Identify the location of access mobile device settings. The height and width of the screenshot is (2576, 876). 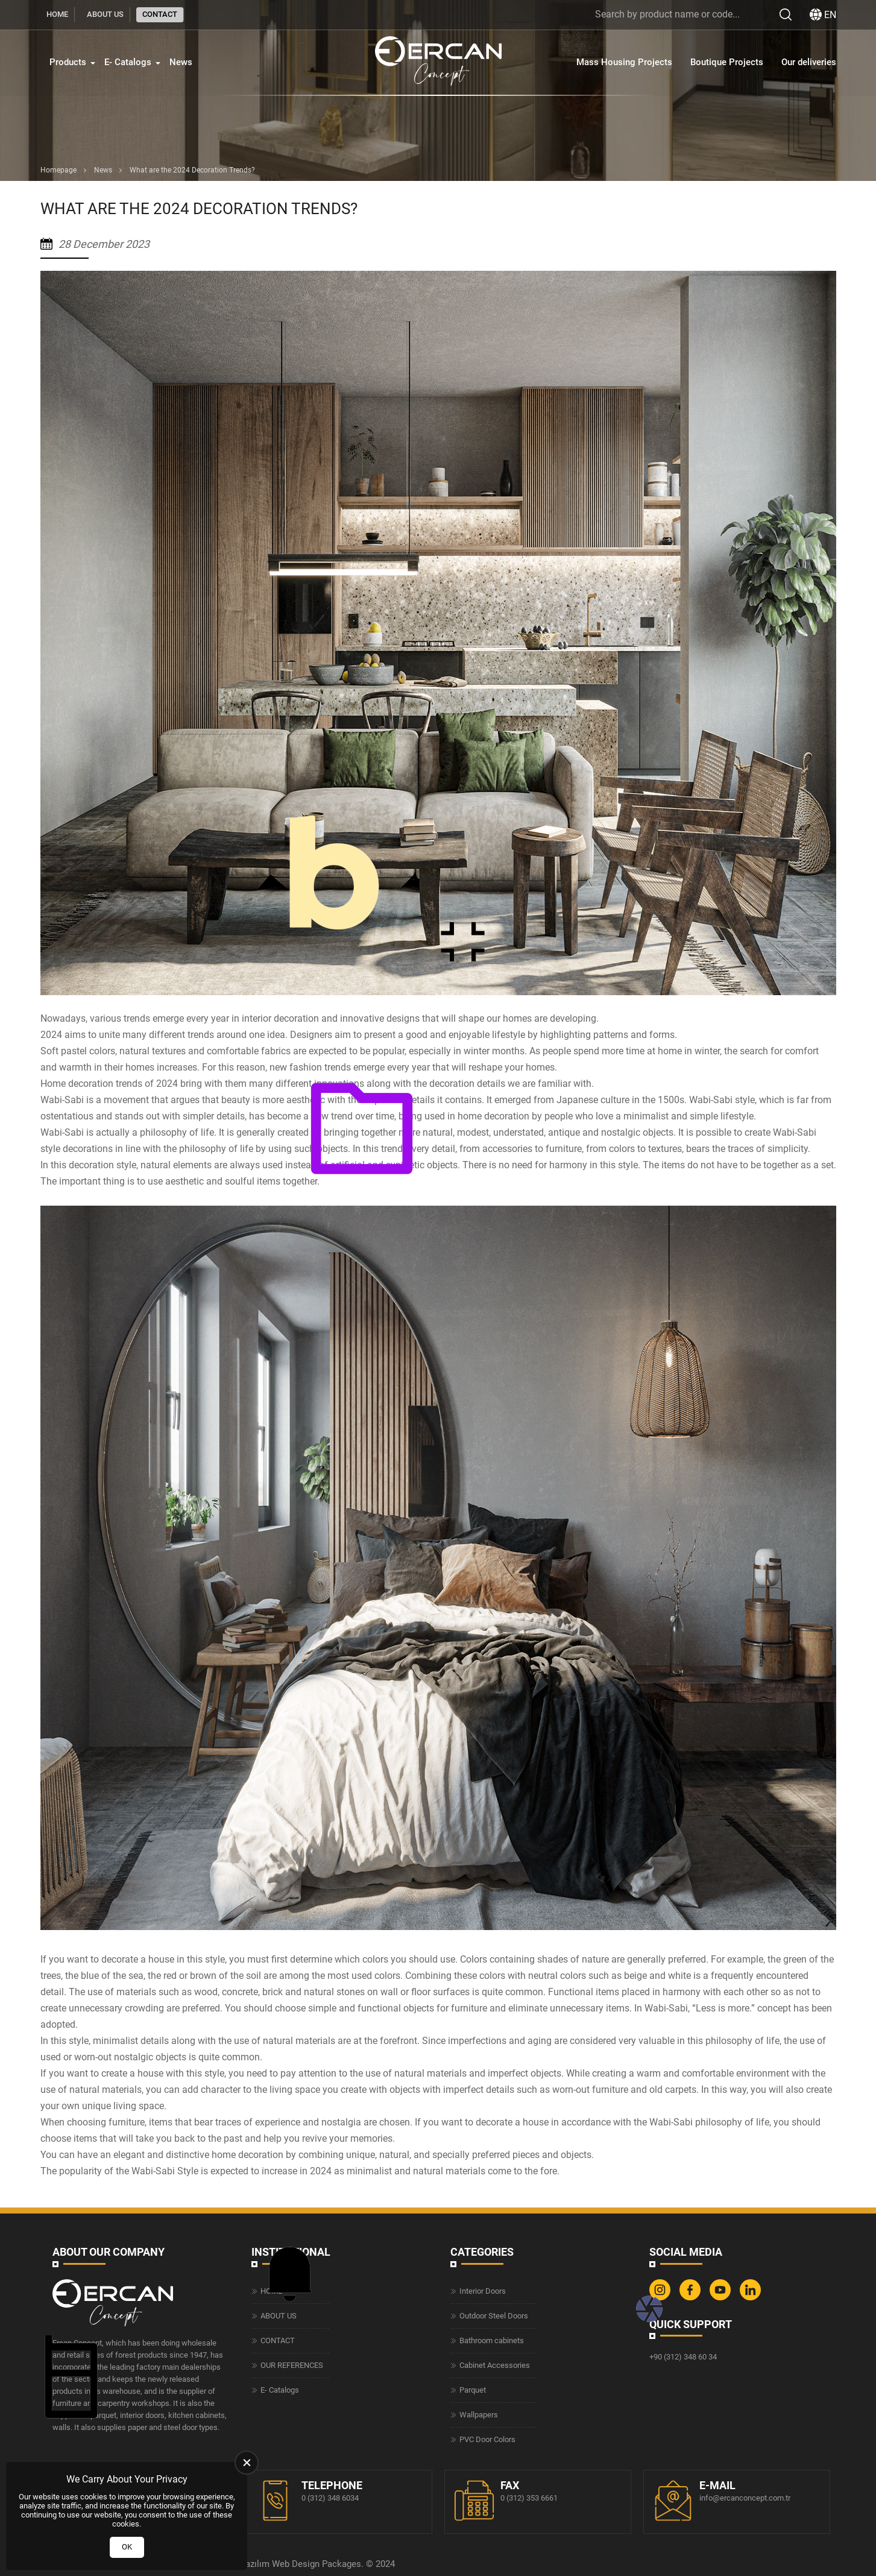
(71, 2381).